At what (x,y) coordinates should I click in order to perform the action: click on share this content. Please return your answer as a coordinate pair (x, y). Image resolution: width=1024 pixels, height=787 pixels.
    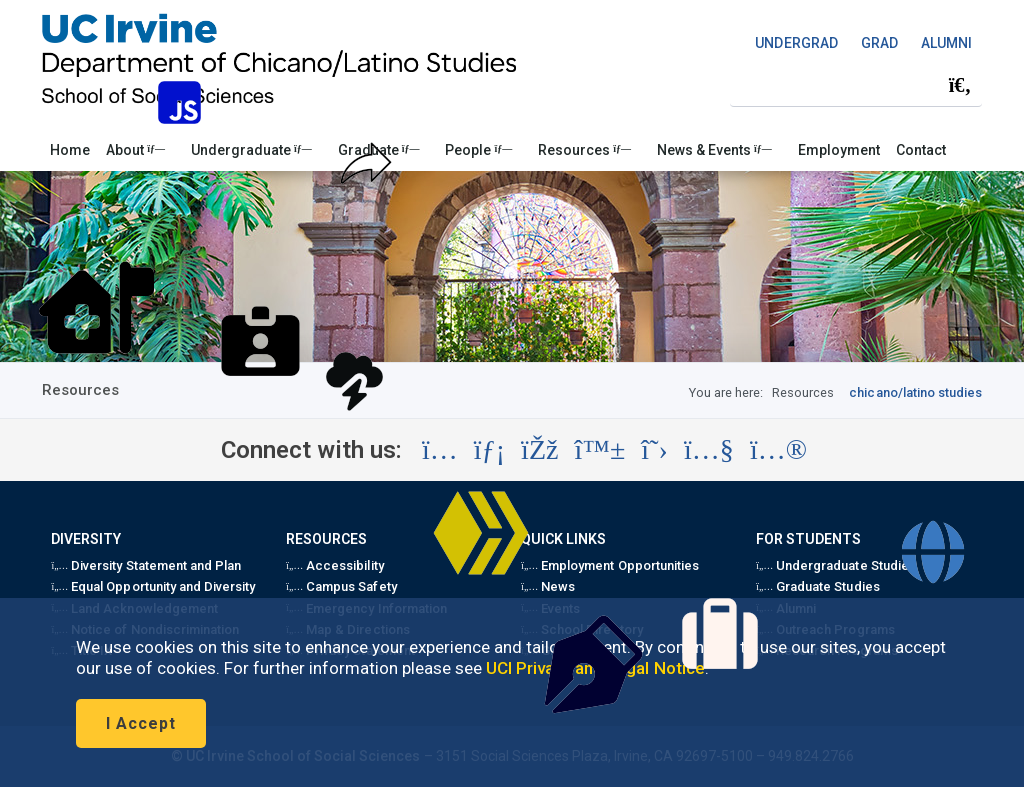
    Looking at the image, I should click on (366, 166).